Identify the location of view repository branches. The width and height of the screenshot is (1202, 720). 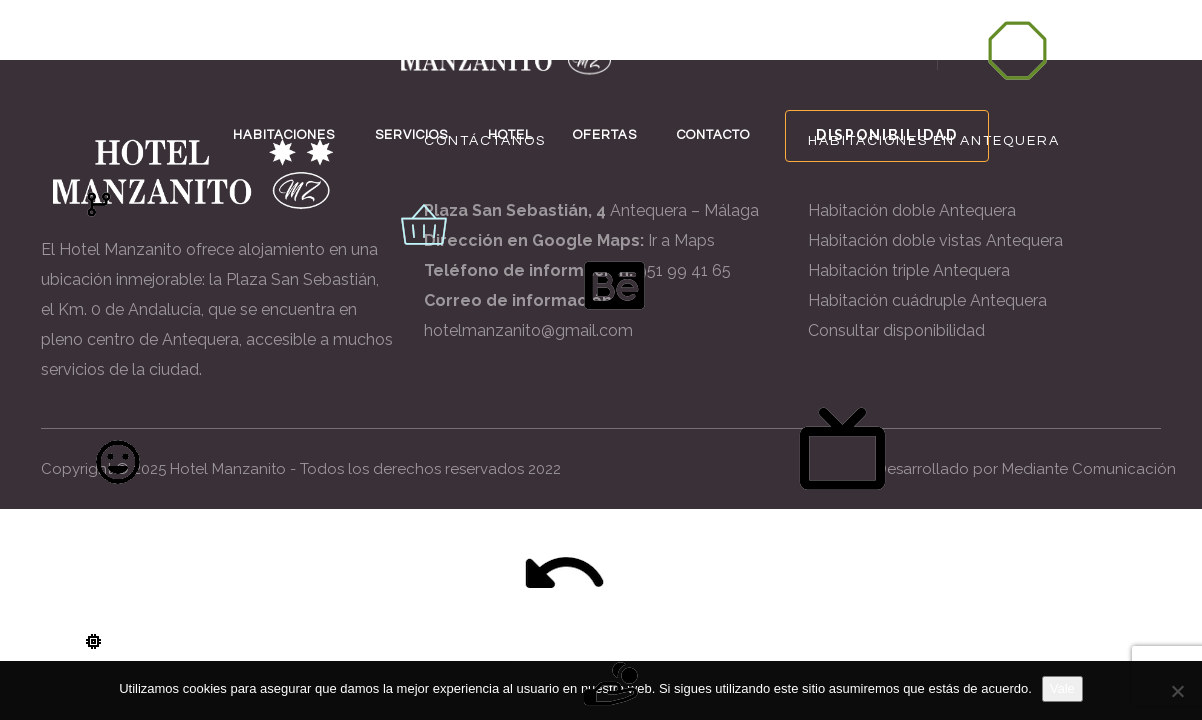
(97, 204).